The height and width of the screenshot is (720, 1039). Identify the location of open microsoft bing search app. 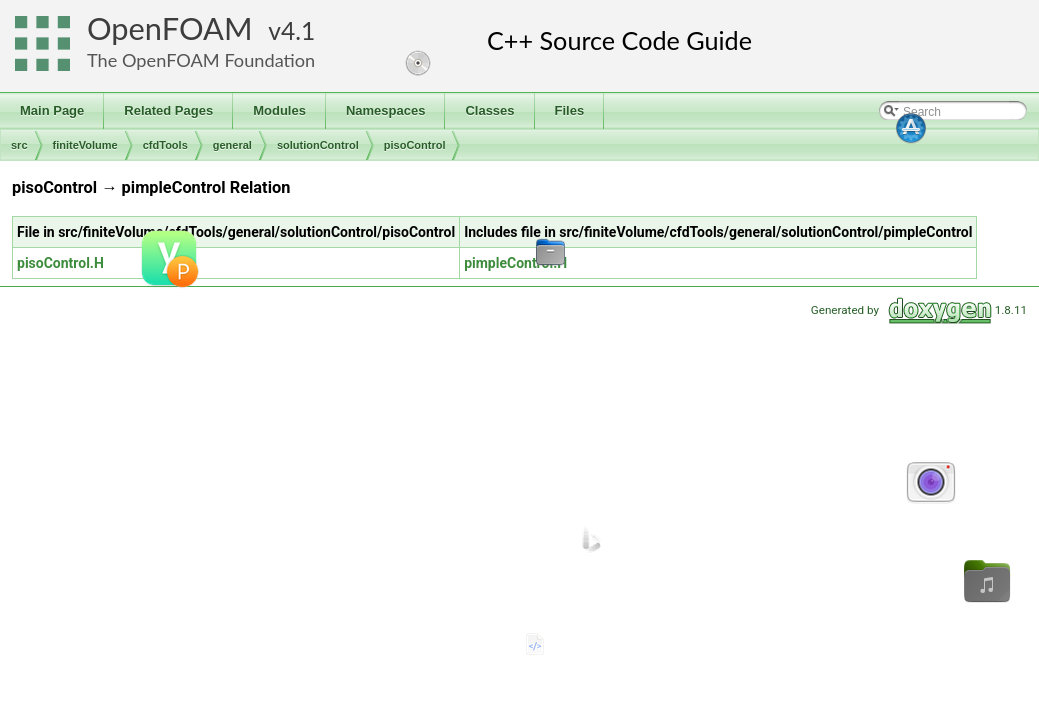
(592, 539).